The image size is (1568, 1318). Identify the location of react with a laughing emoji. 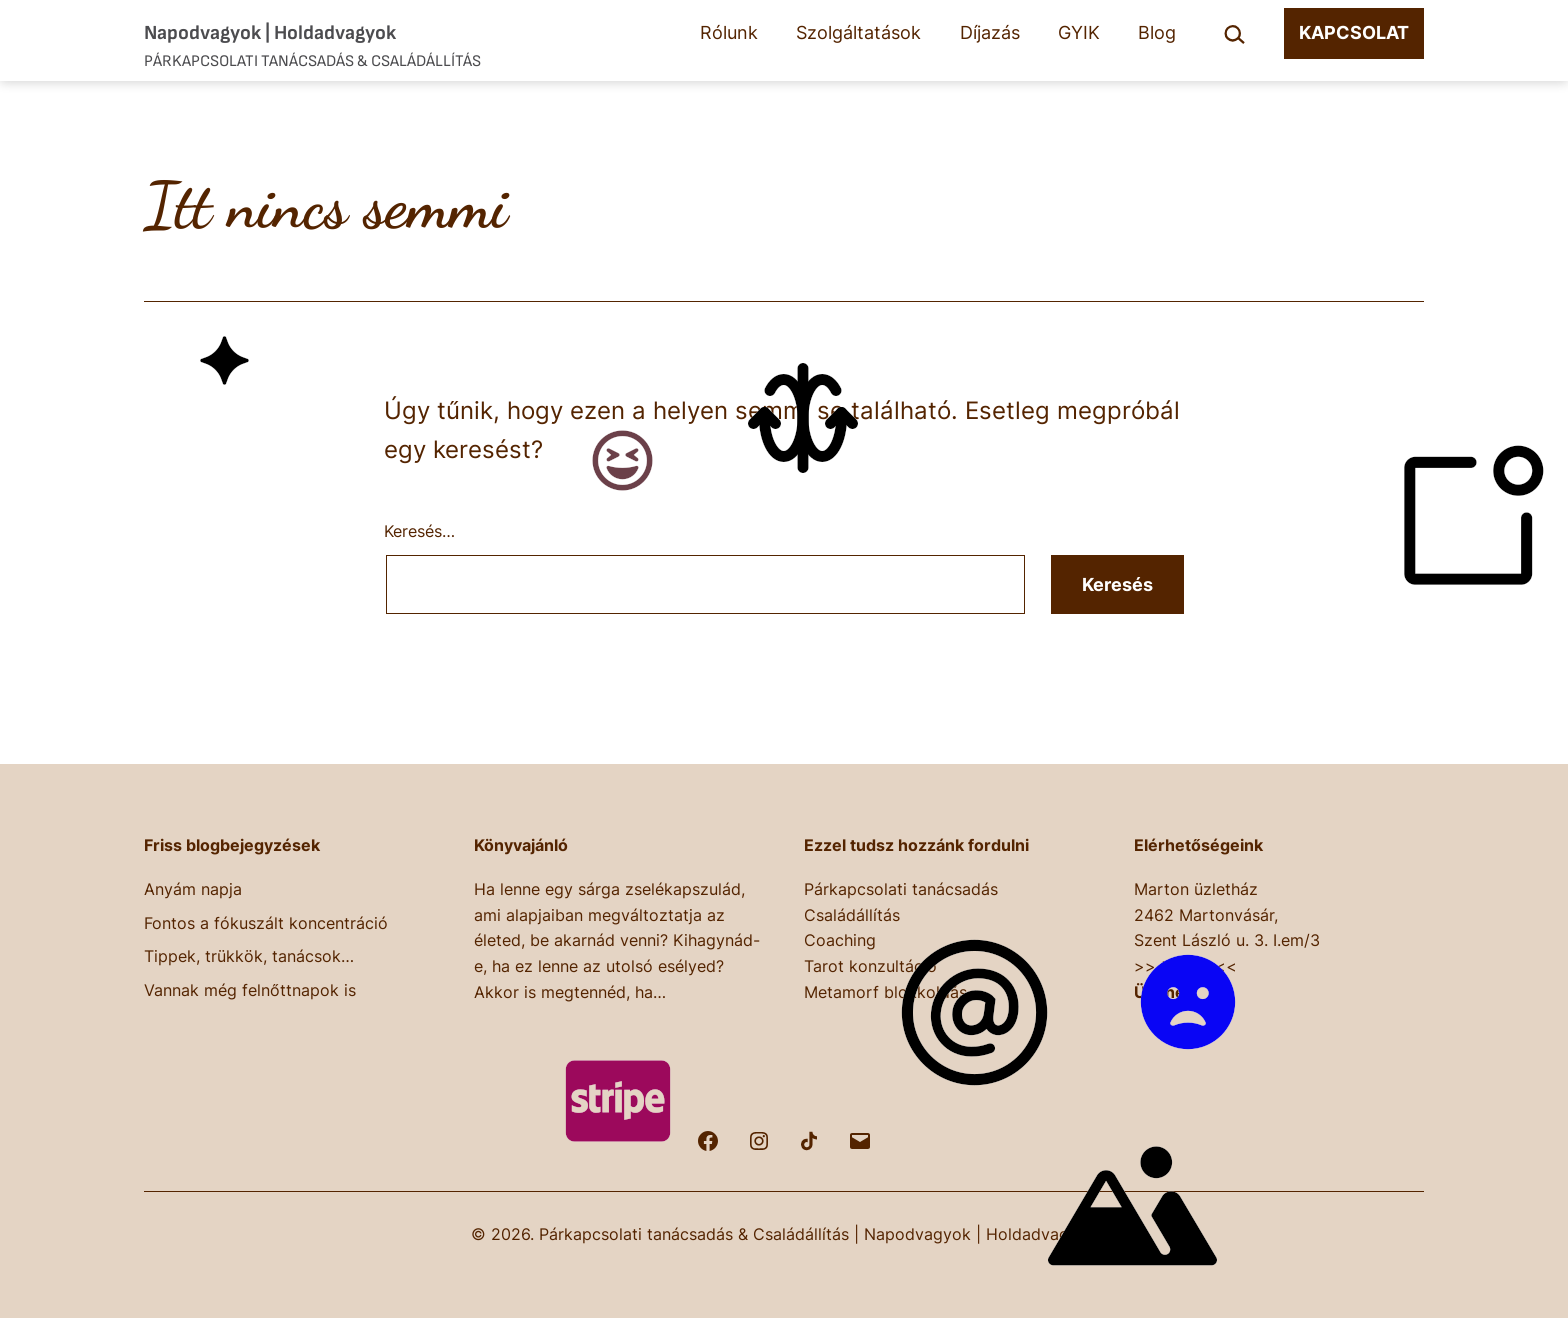
(622, 460).